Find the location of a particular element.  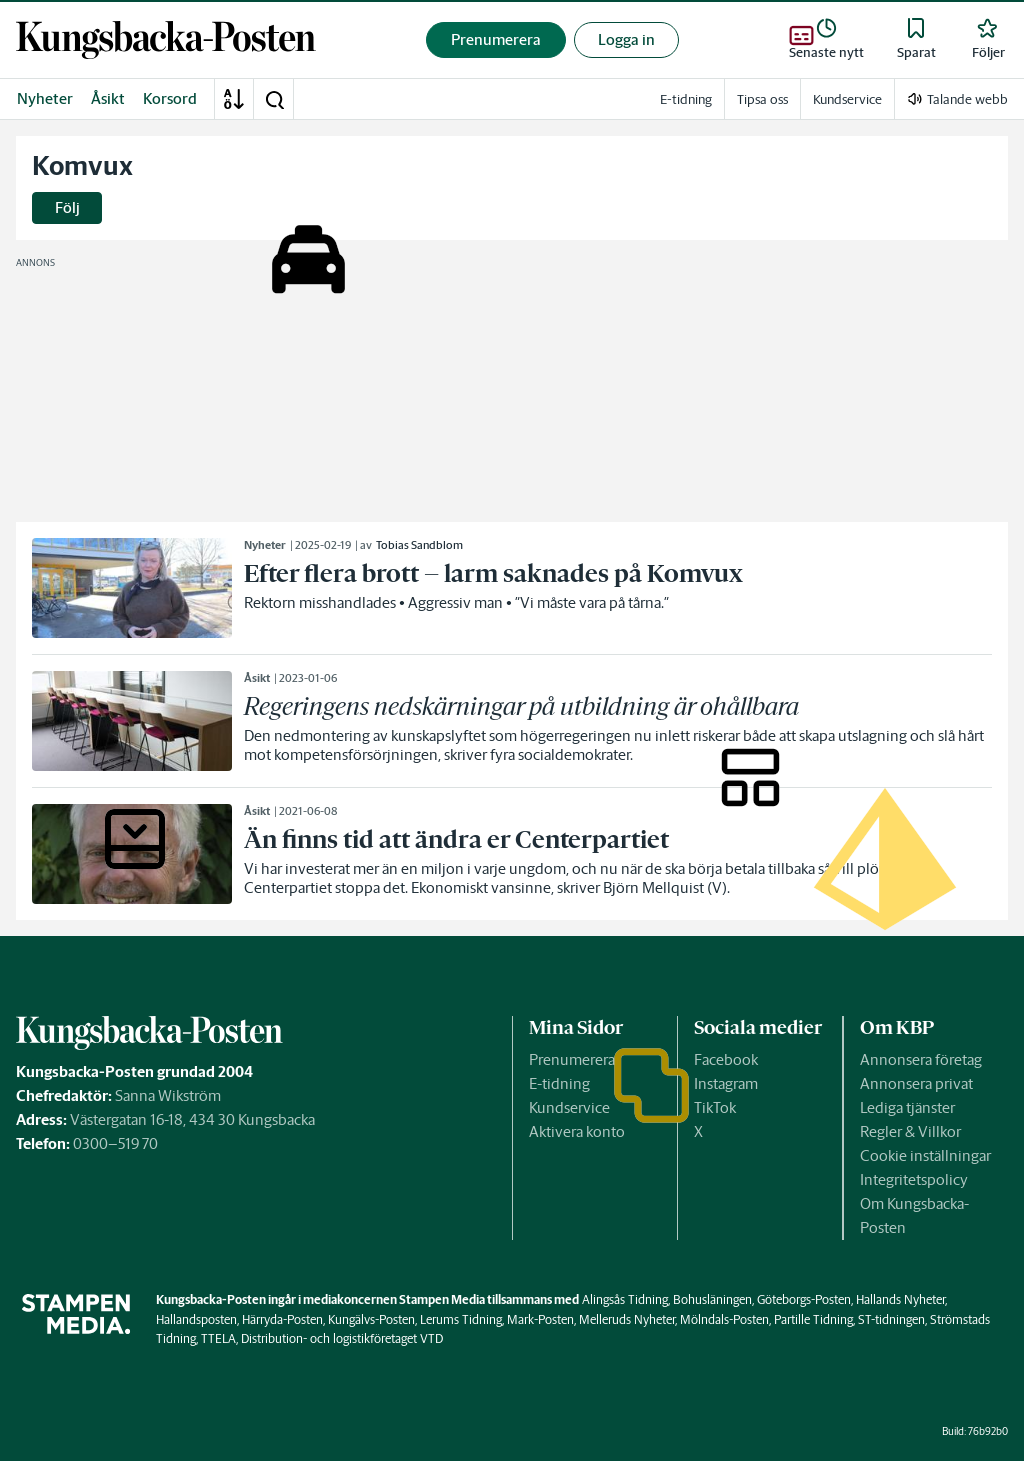

switch to top panel layout view is located at coordinates (750, 777).